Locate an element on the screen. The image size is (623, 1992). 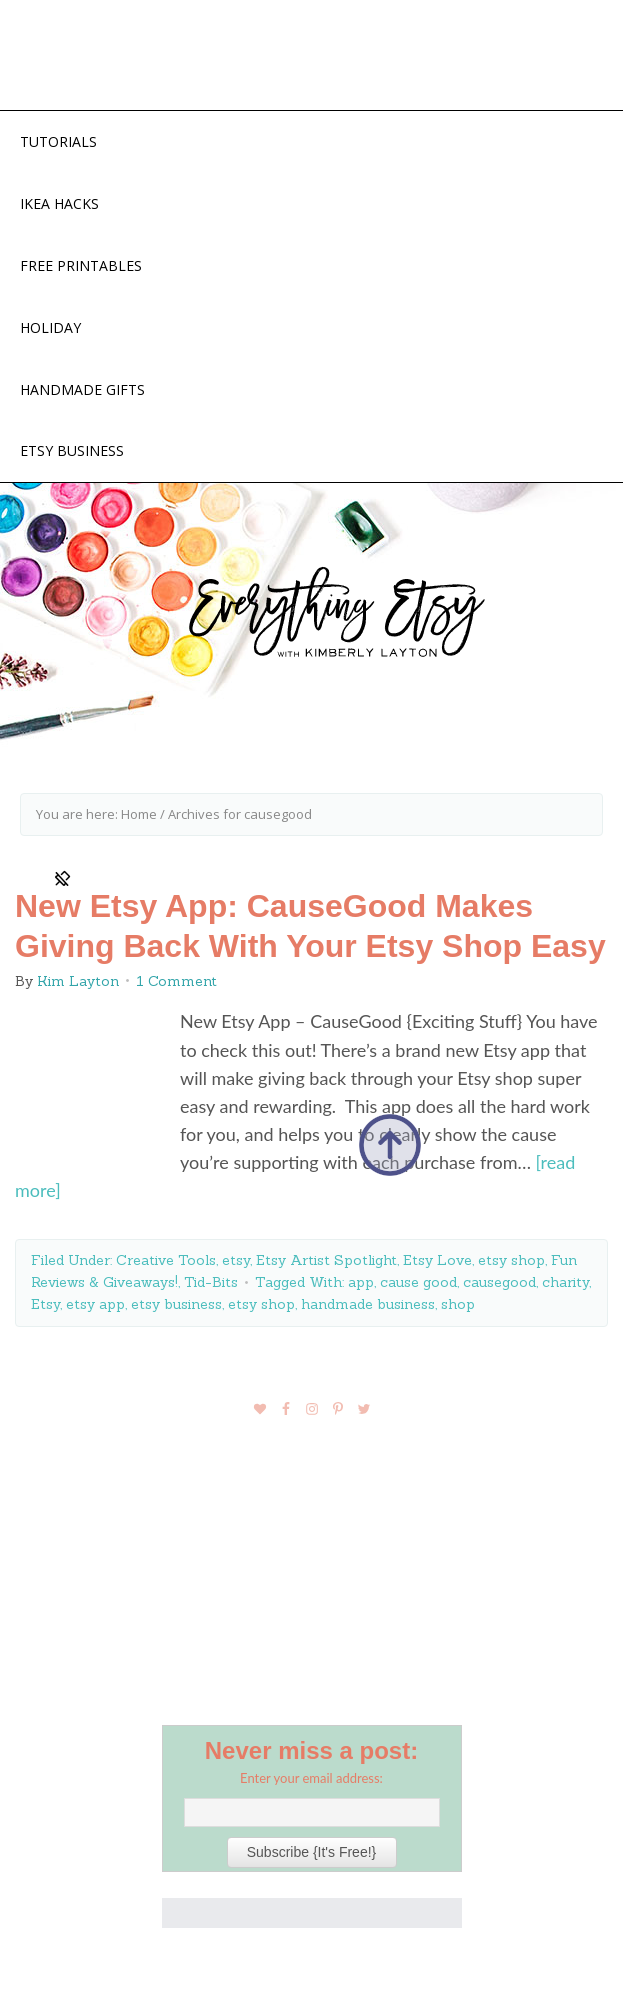
scroll to top of page is located at coordinates (390, 1145).